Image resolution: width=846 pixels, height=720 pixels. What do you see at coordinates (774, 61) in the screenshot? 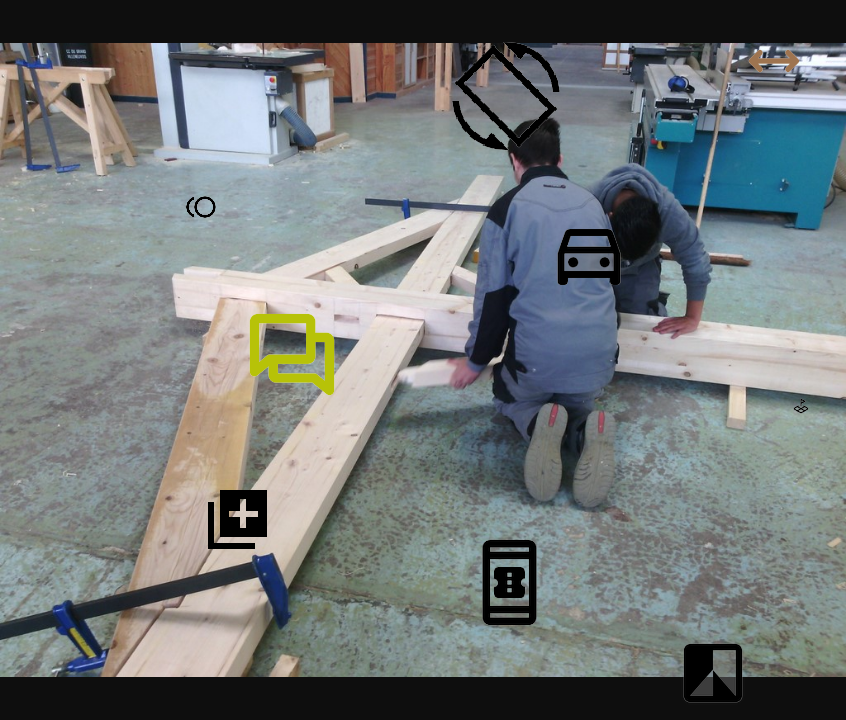
I see `adjust width or resize horizontally` at bounding box center [774, 61].